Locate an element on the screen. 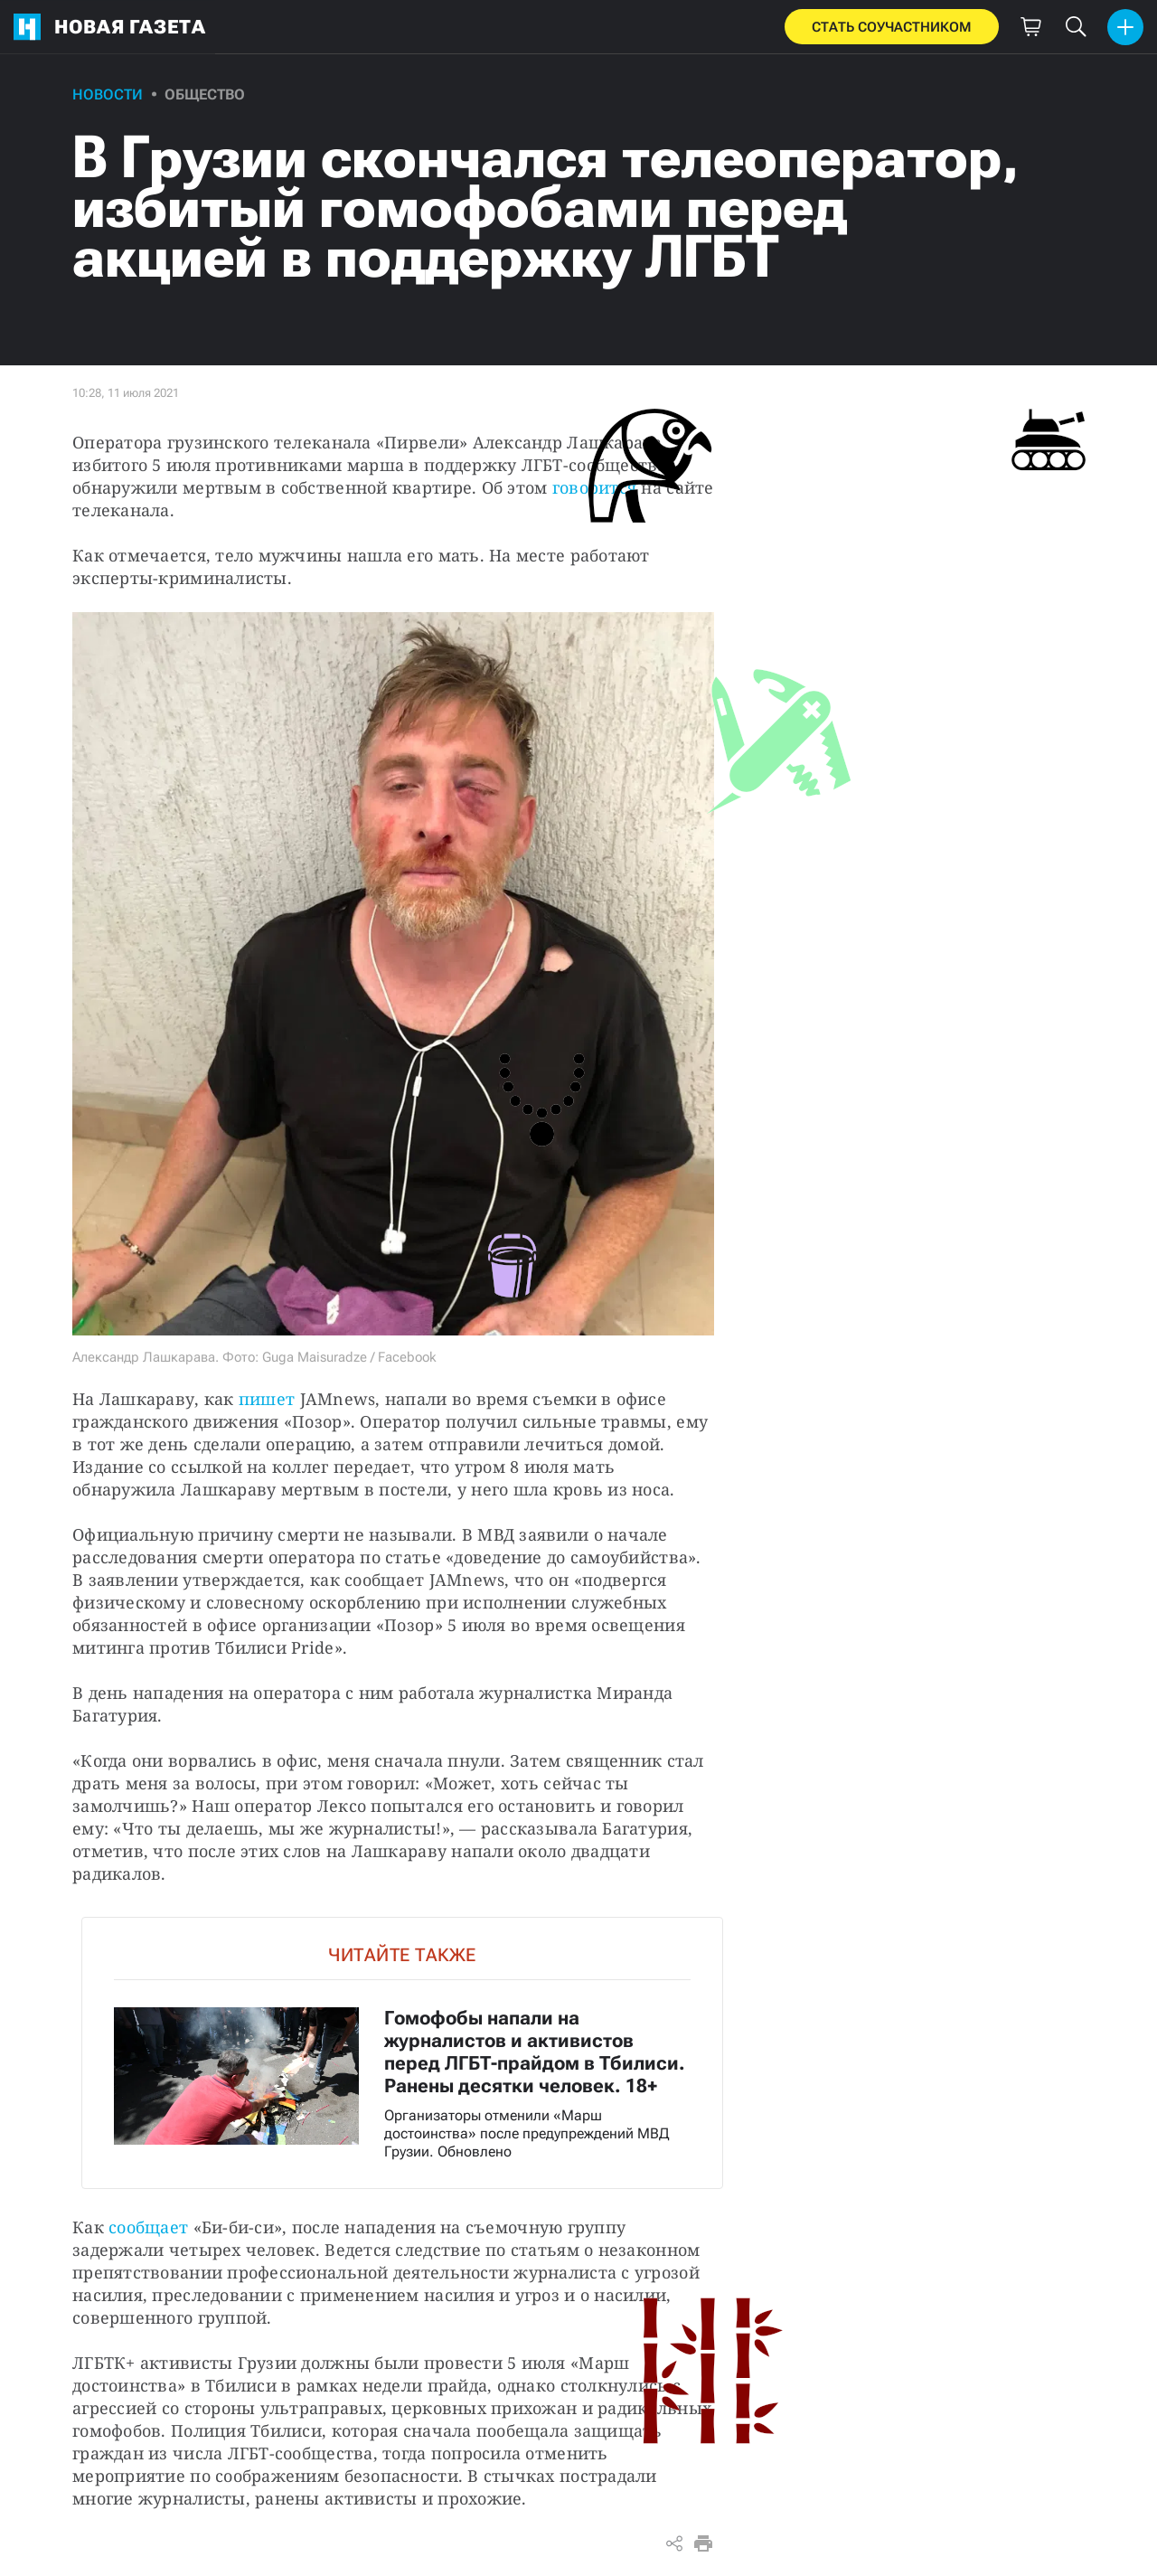 The width and height of the screenshot is (1157, 2576). a bucket or container item in game inventory is located at coordinates (512, 1263).